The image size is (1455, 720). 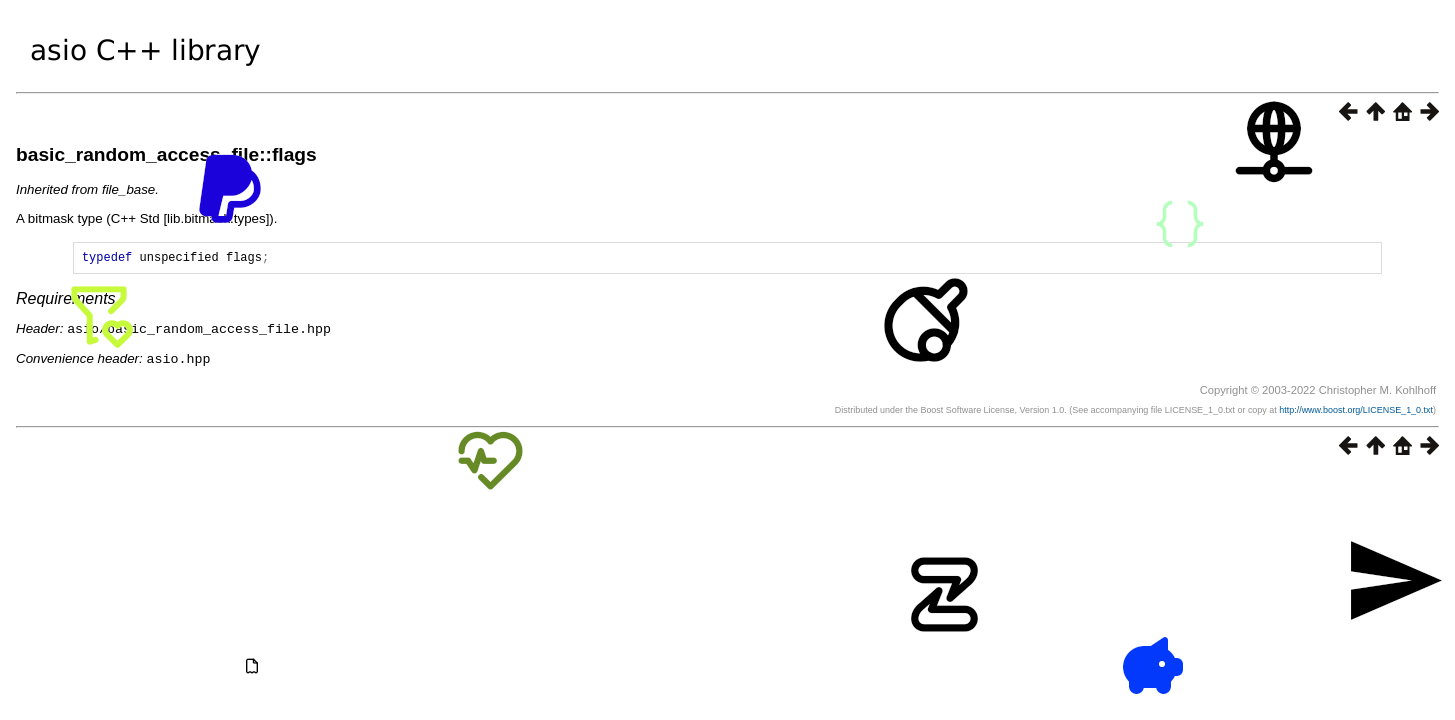 I want to click on access savings or piggy bank feature, so click(x=1153, y=667).